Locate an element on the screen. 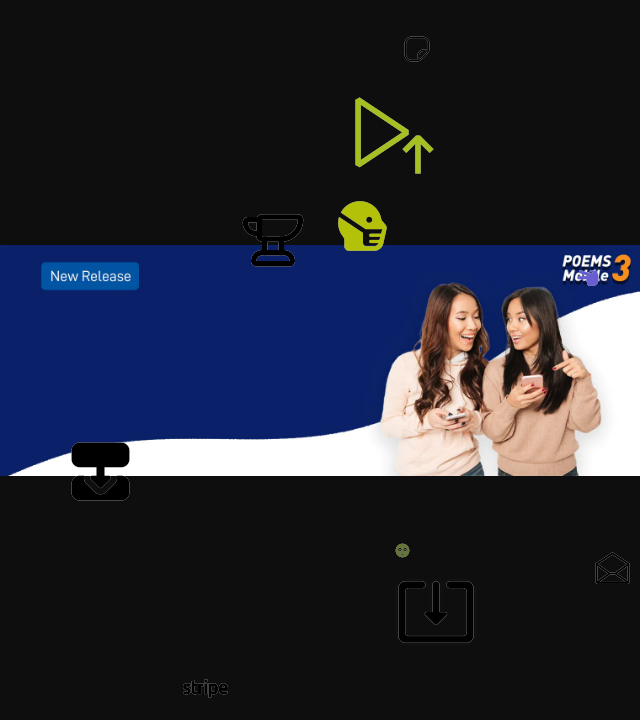 The image size is (640, 720). view an opened or read email is located at coordinates (612, 569).